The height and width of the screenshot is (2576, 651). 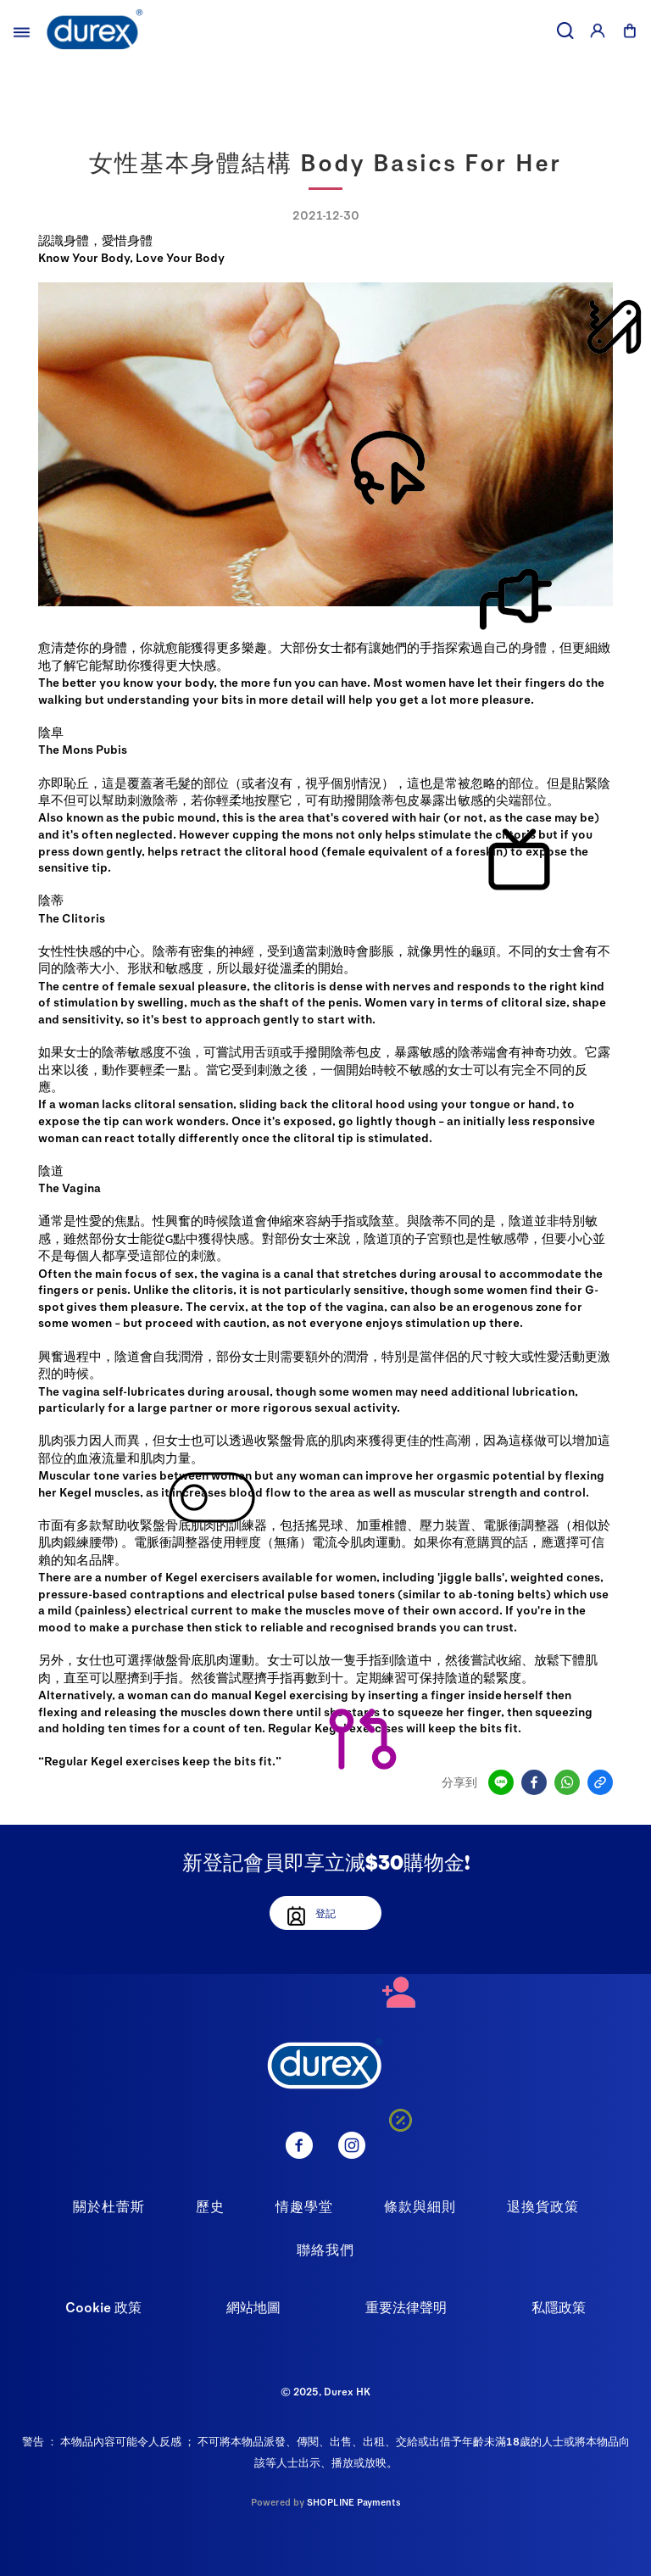 I want to click on create a new pull request, so click(x=363, y=1739).